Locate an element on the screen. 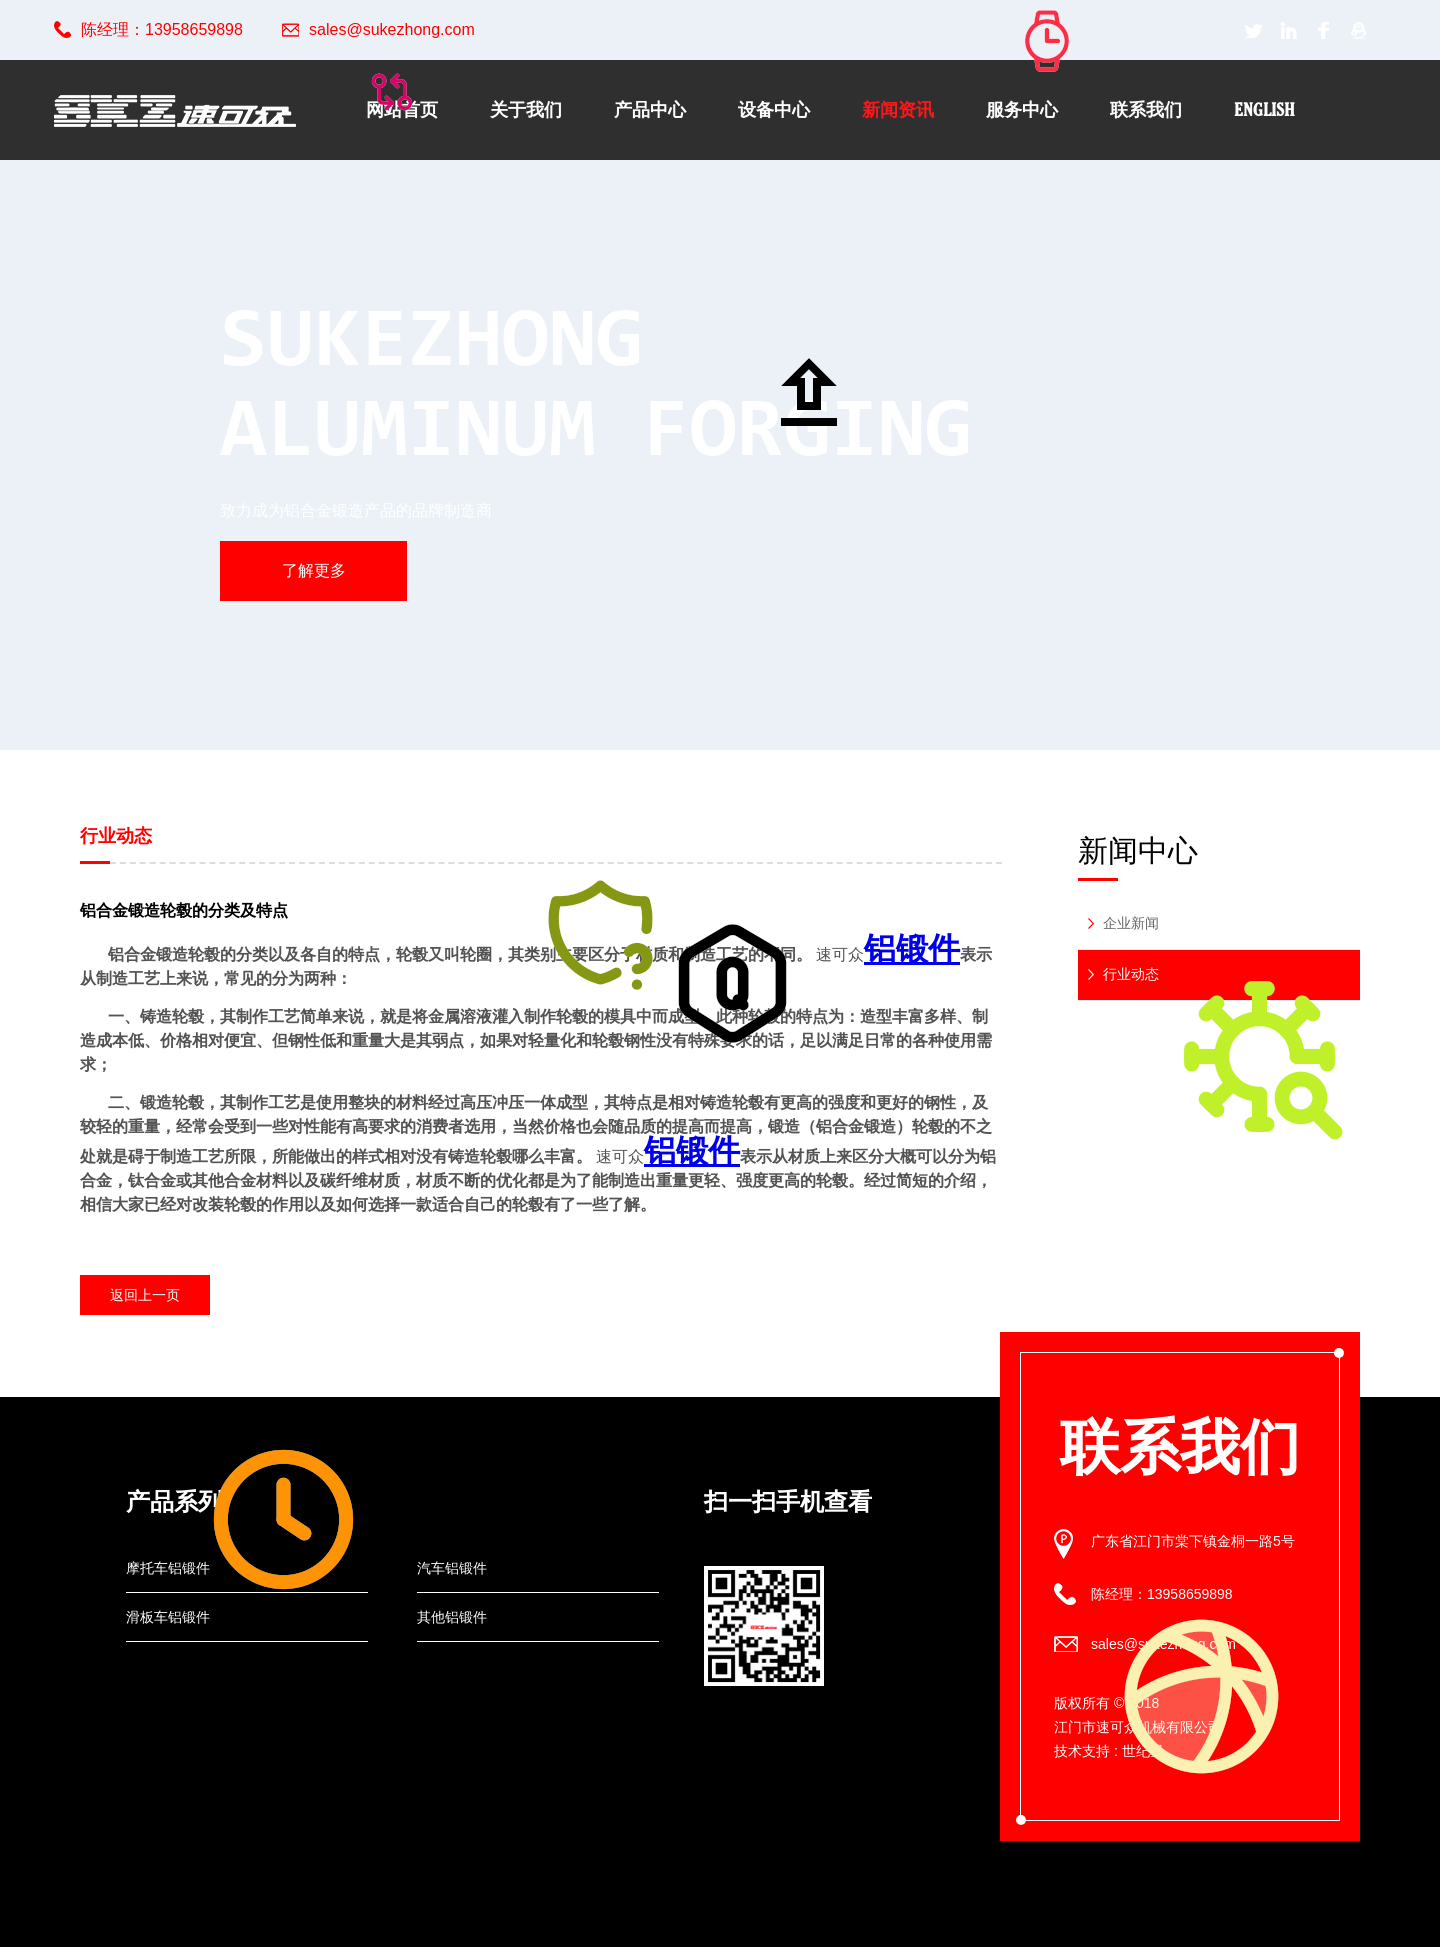 The width and height of the screenshot is (1440, 1947). view time or clock settings is located at coordinates (1047, 41).